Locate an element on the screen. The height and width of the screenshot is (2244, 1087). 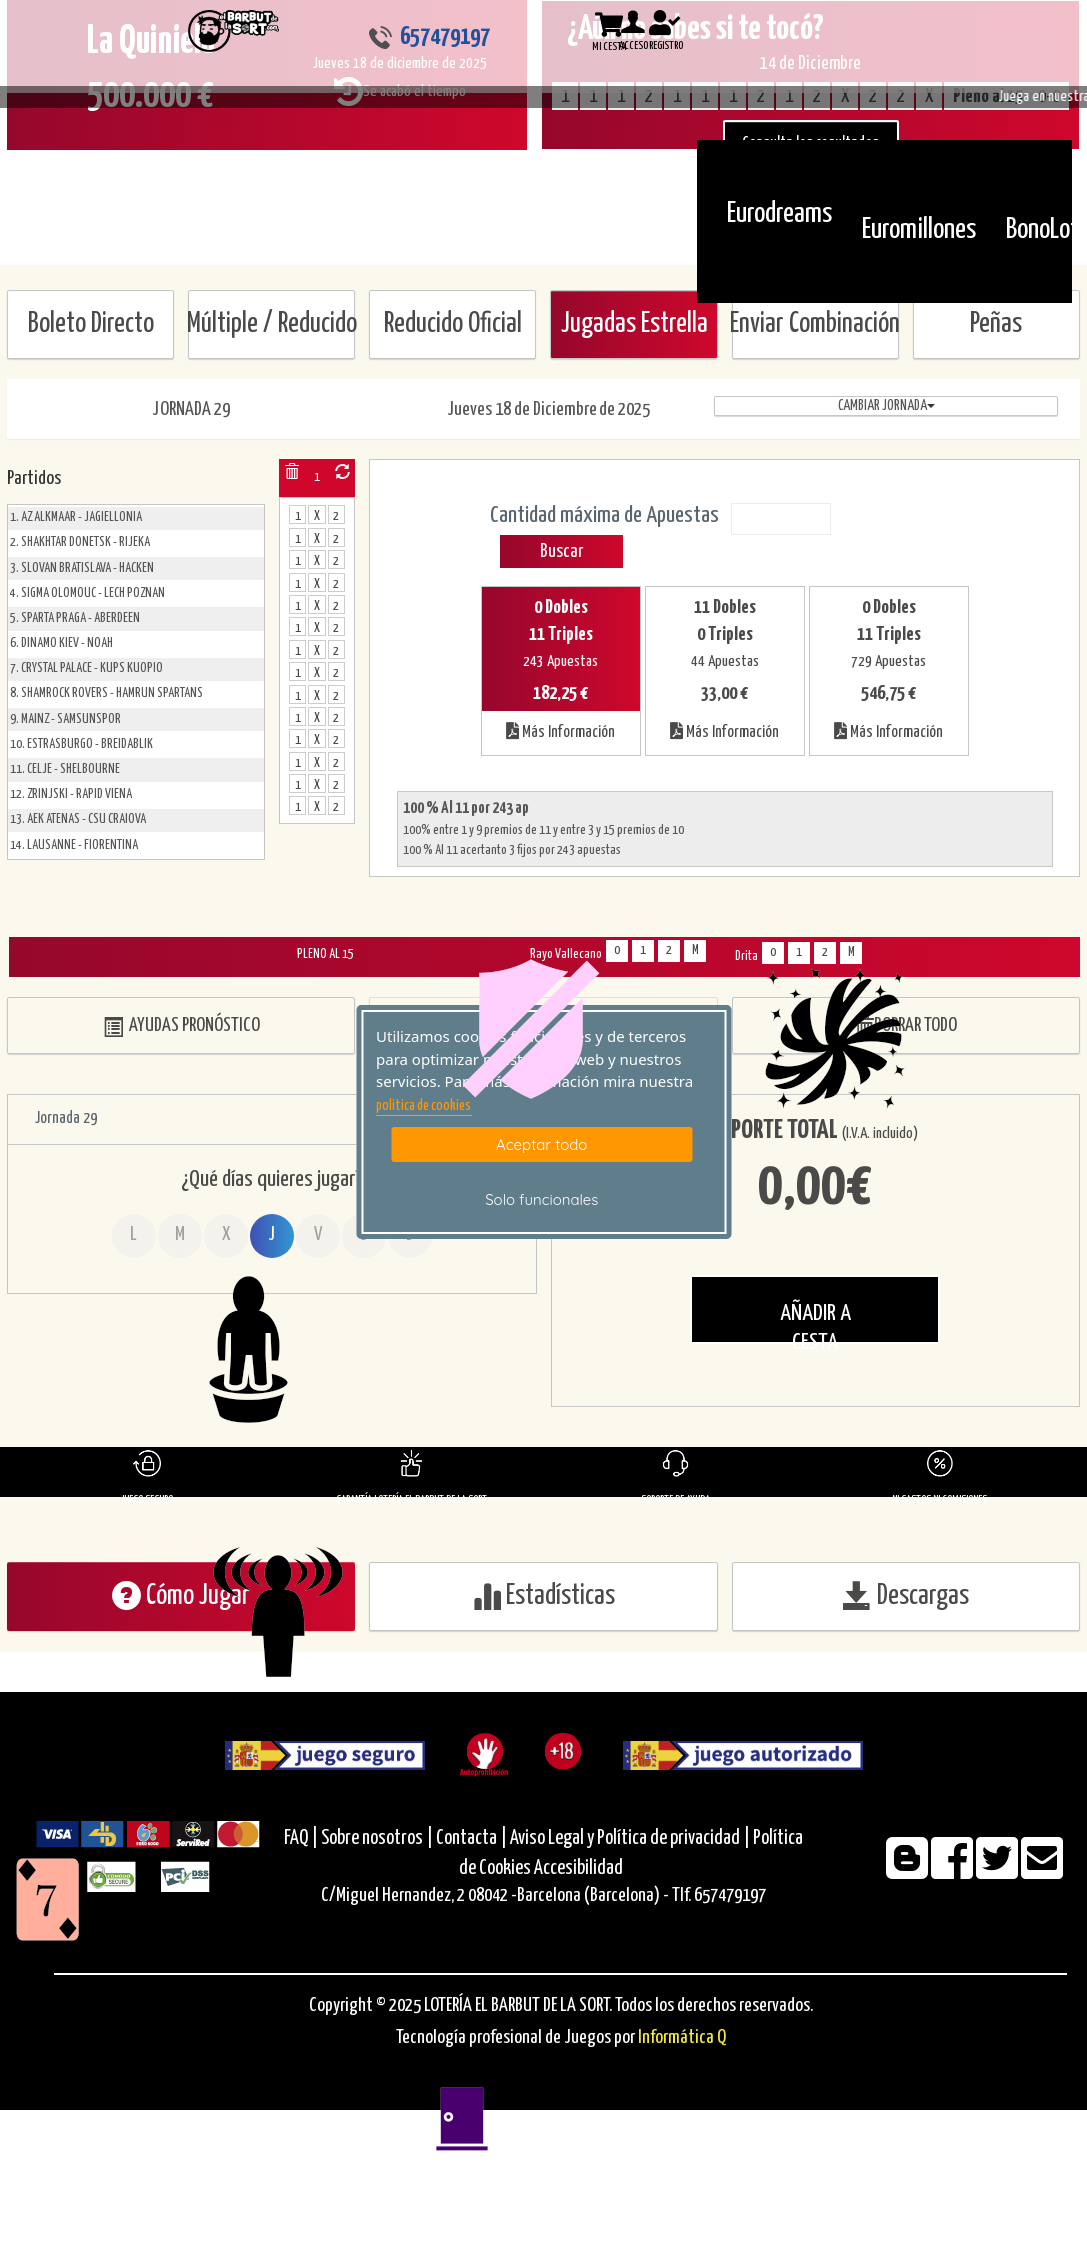
access space or astronomy-themed content is located at coordinates (834, 1038).